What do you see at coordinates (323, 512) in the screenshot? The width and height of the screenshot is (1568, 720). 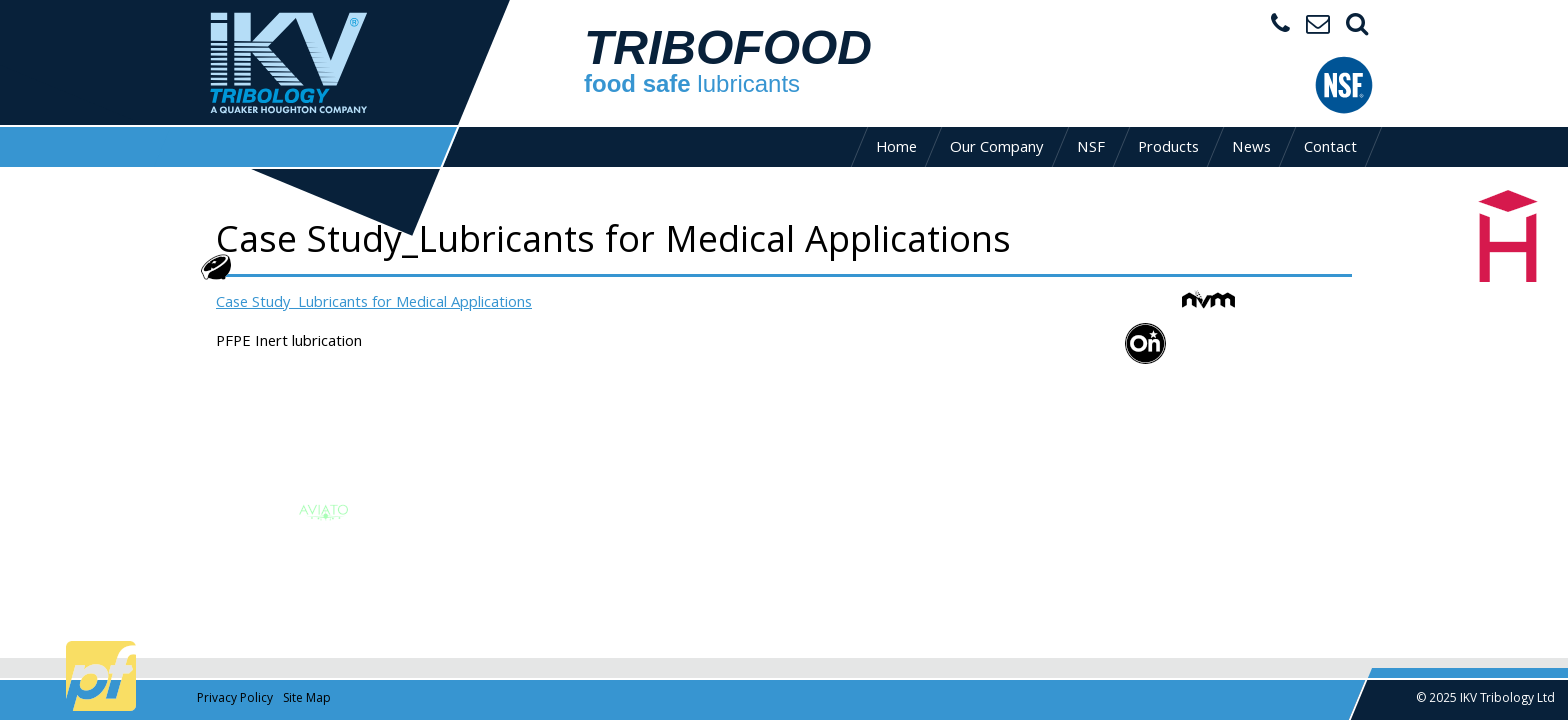 I see `aviato company logo from the tv series silicon valley` at bounding box center [323, 512].